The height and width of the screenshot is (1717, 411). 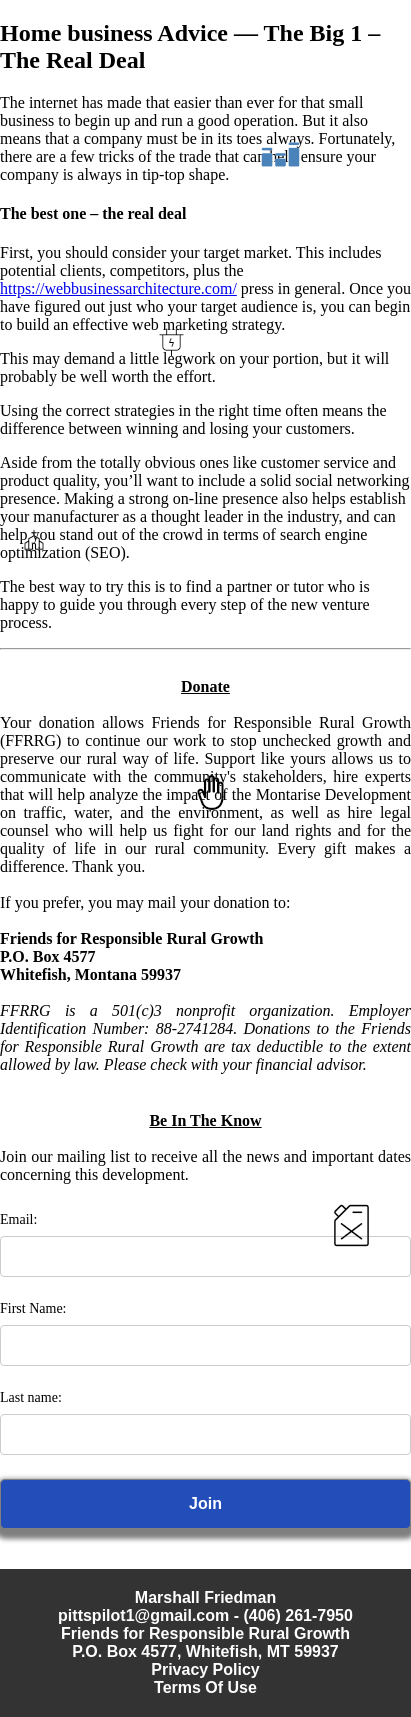 I want to click on indicates fuel or gas station nearby, so click(x=351, y=1225).